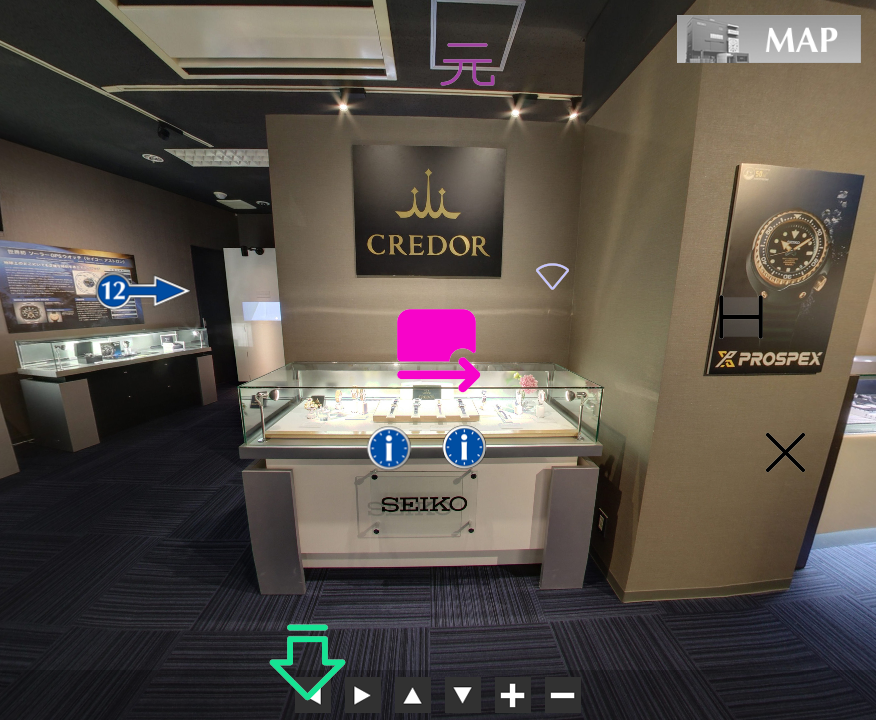 The width and height of the screenshot is (876, 720). Describe the element at coordinates (741, 317) in the screenshot. I see `format text as a heading` at that location.